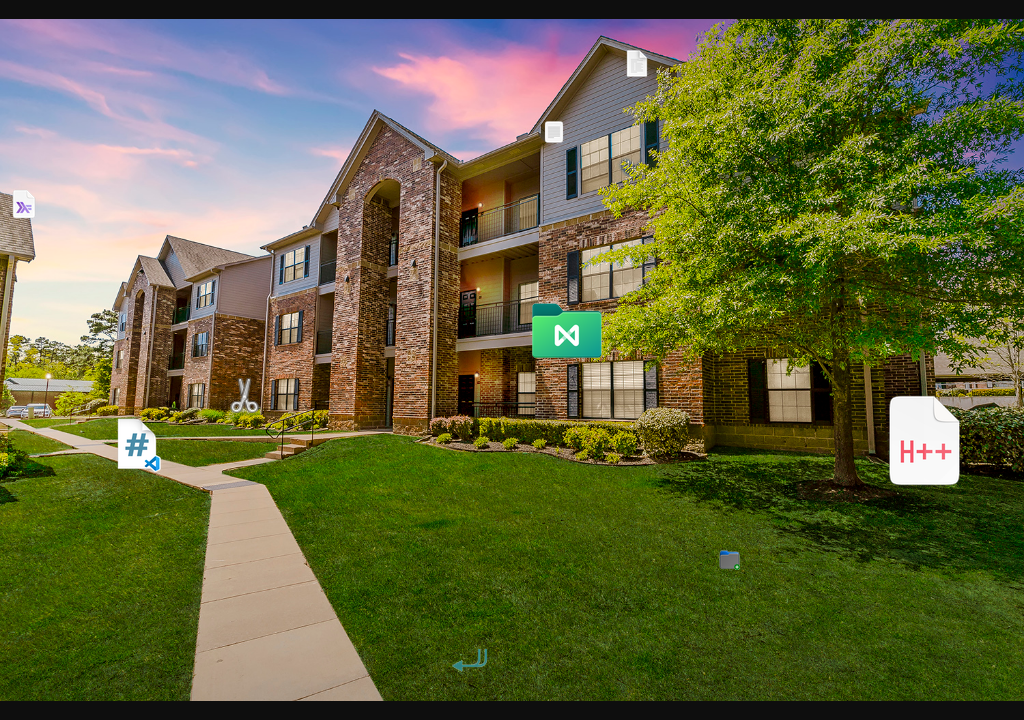 The width and height of the screenshot is (1024, 720). I want to click on a haskell source code file, so click(24, 204).